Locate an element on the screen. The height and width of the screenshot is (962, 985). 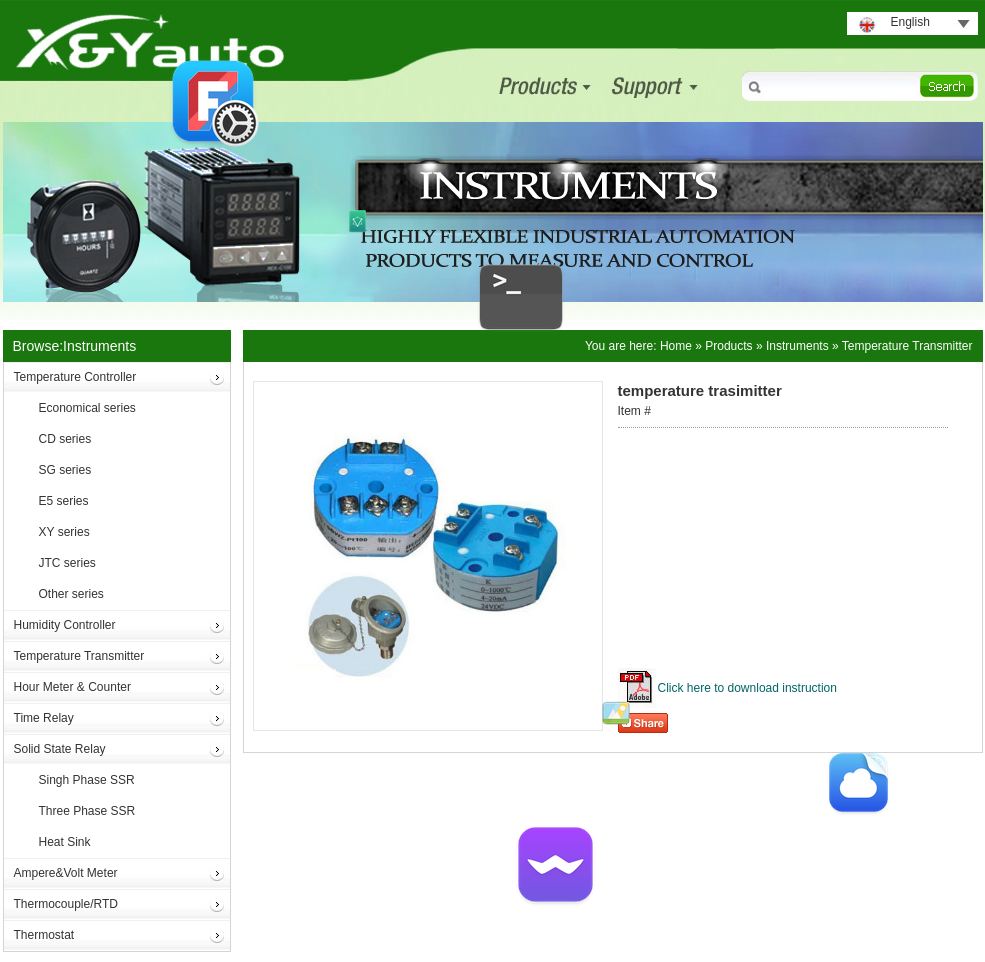
open the terminal application is located at coordinates (521, 297).